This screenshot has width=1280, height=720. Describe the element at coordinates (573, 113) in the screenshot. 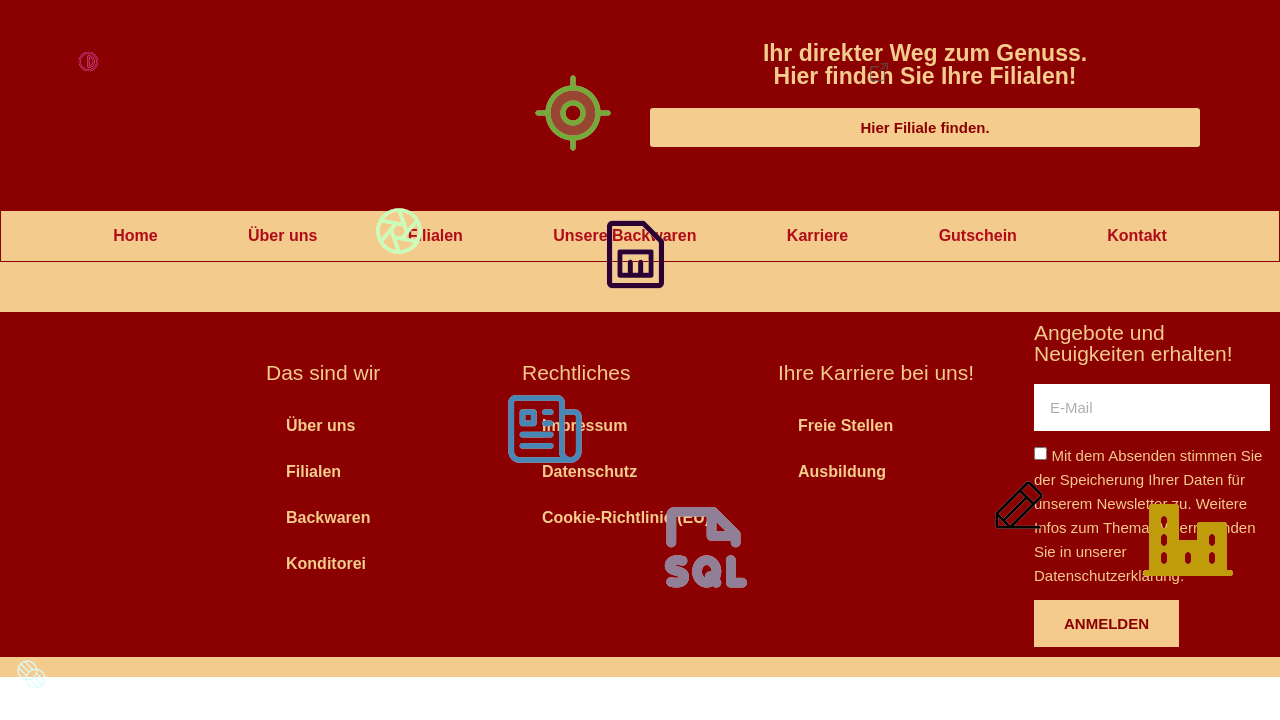

I see `get current location` at that location.